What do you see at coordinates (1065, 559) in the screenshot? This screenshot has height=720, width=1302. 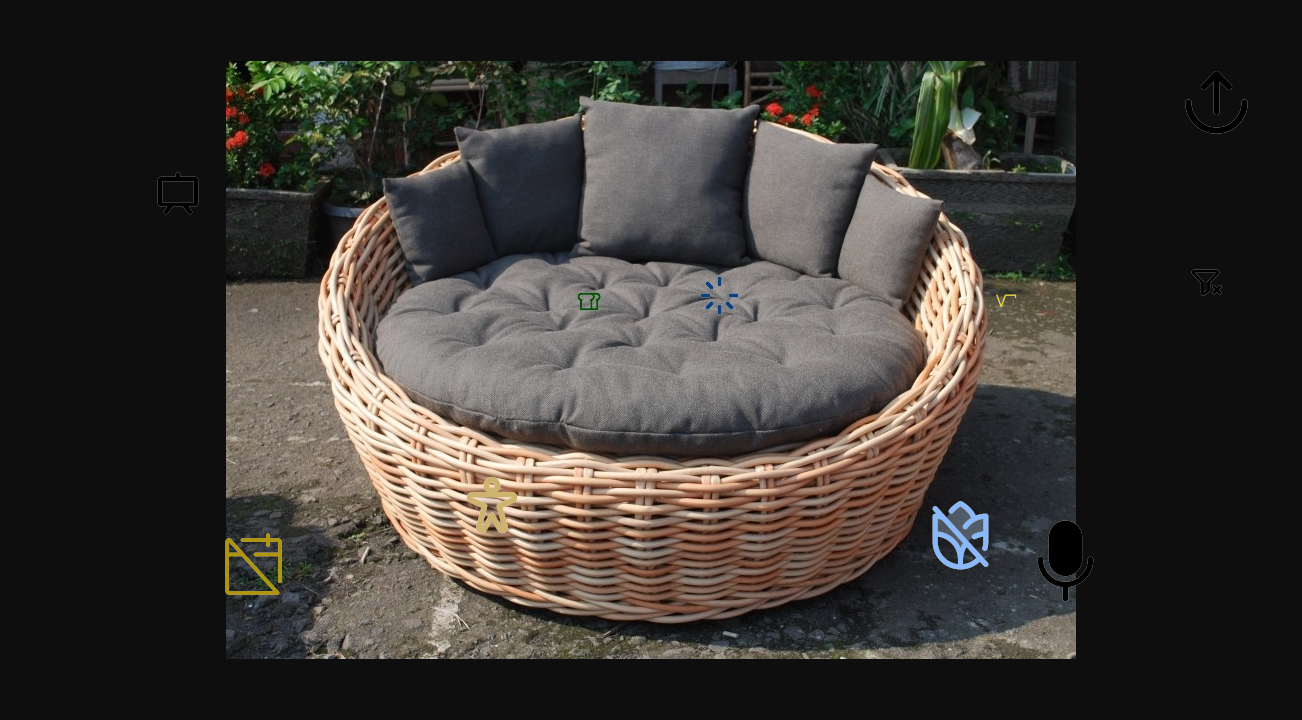 I see `tap to use voice input` at bounding box center [1065, 559].